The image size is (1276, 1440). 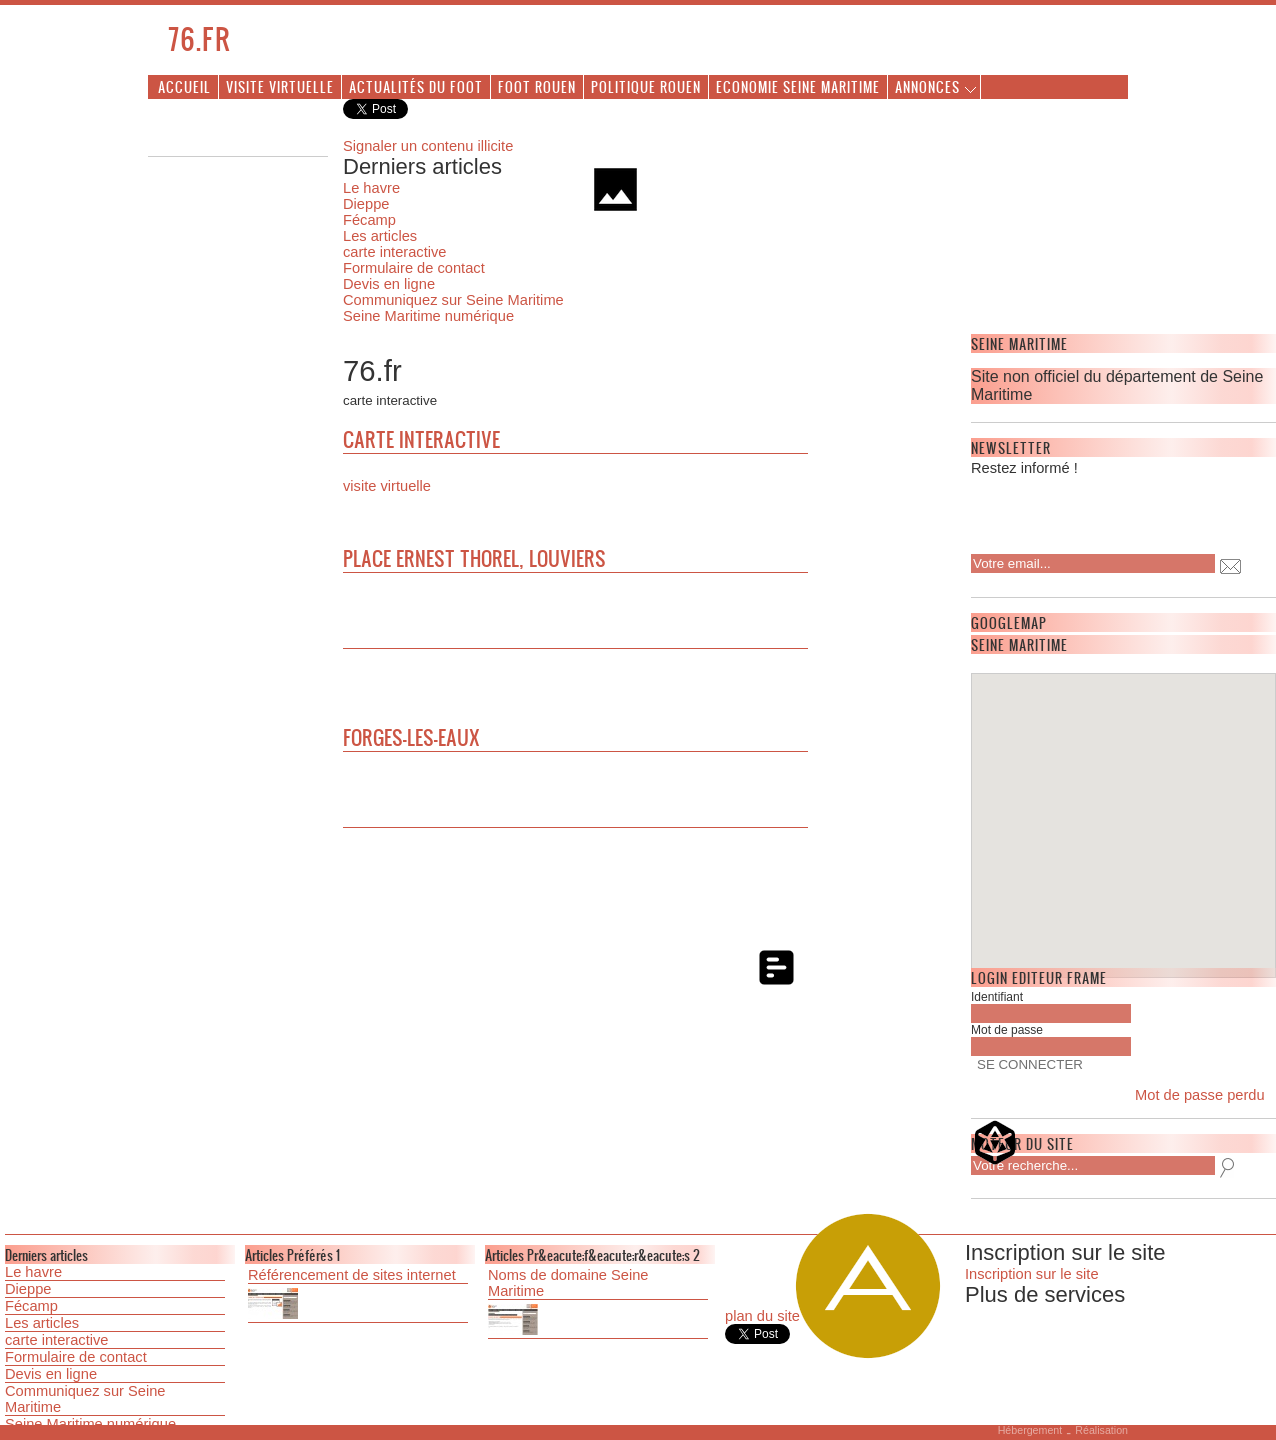 What do you see at coordinates (776, 967) in the screenshot?
I see `view poll or survey results` at bounding box center [776, 967].